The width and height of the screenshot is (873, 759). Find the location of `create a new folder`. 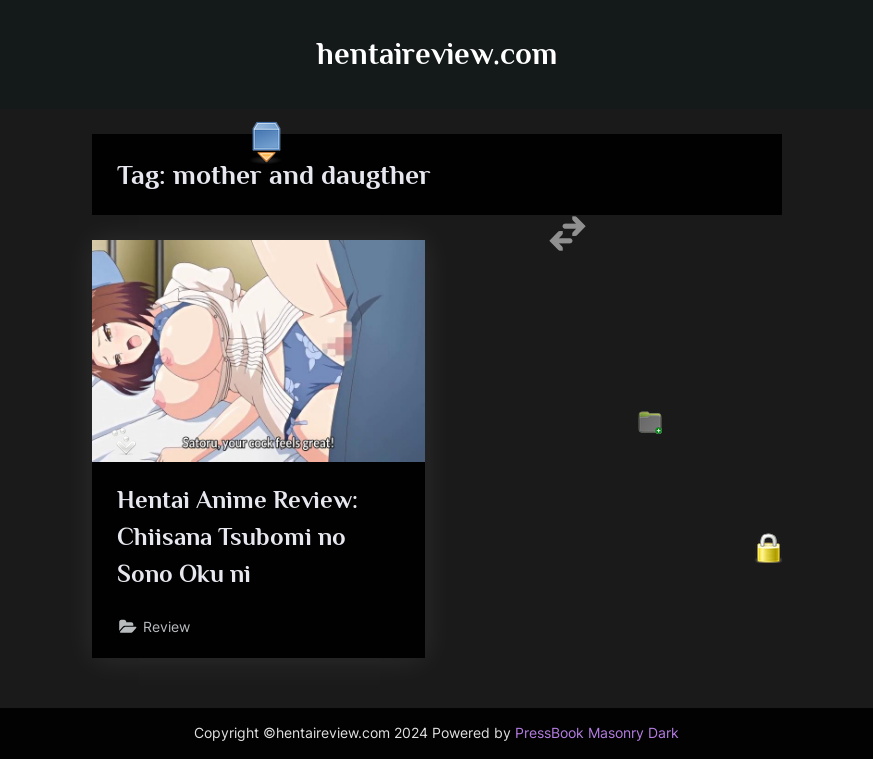

create a new folder is located at coordinates (650, 422).